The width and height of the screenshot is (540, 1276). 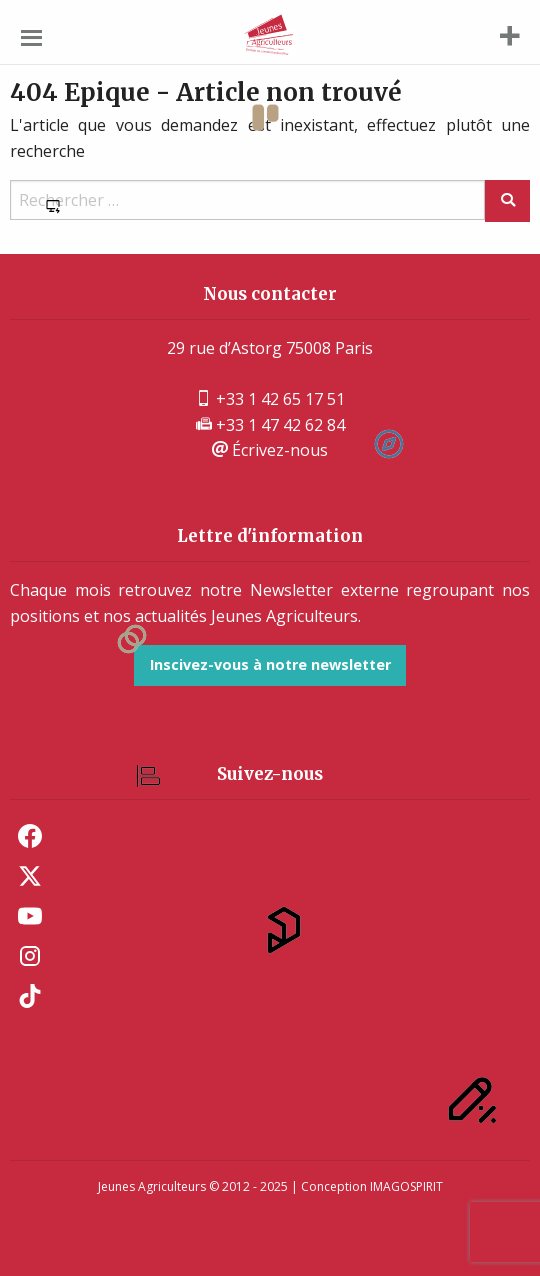 What do you see at coordinates (284, 930) in the screenshot?
I see `open Printables 3D printing community` at bounding box center [284, 930].